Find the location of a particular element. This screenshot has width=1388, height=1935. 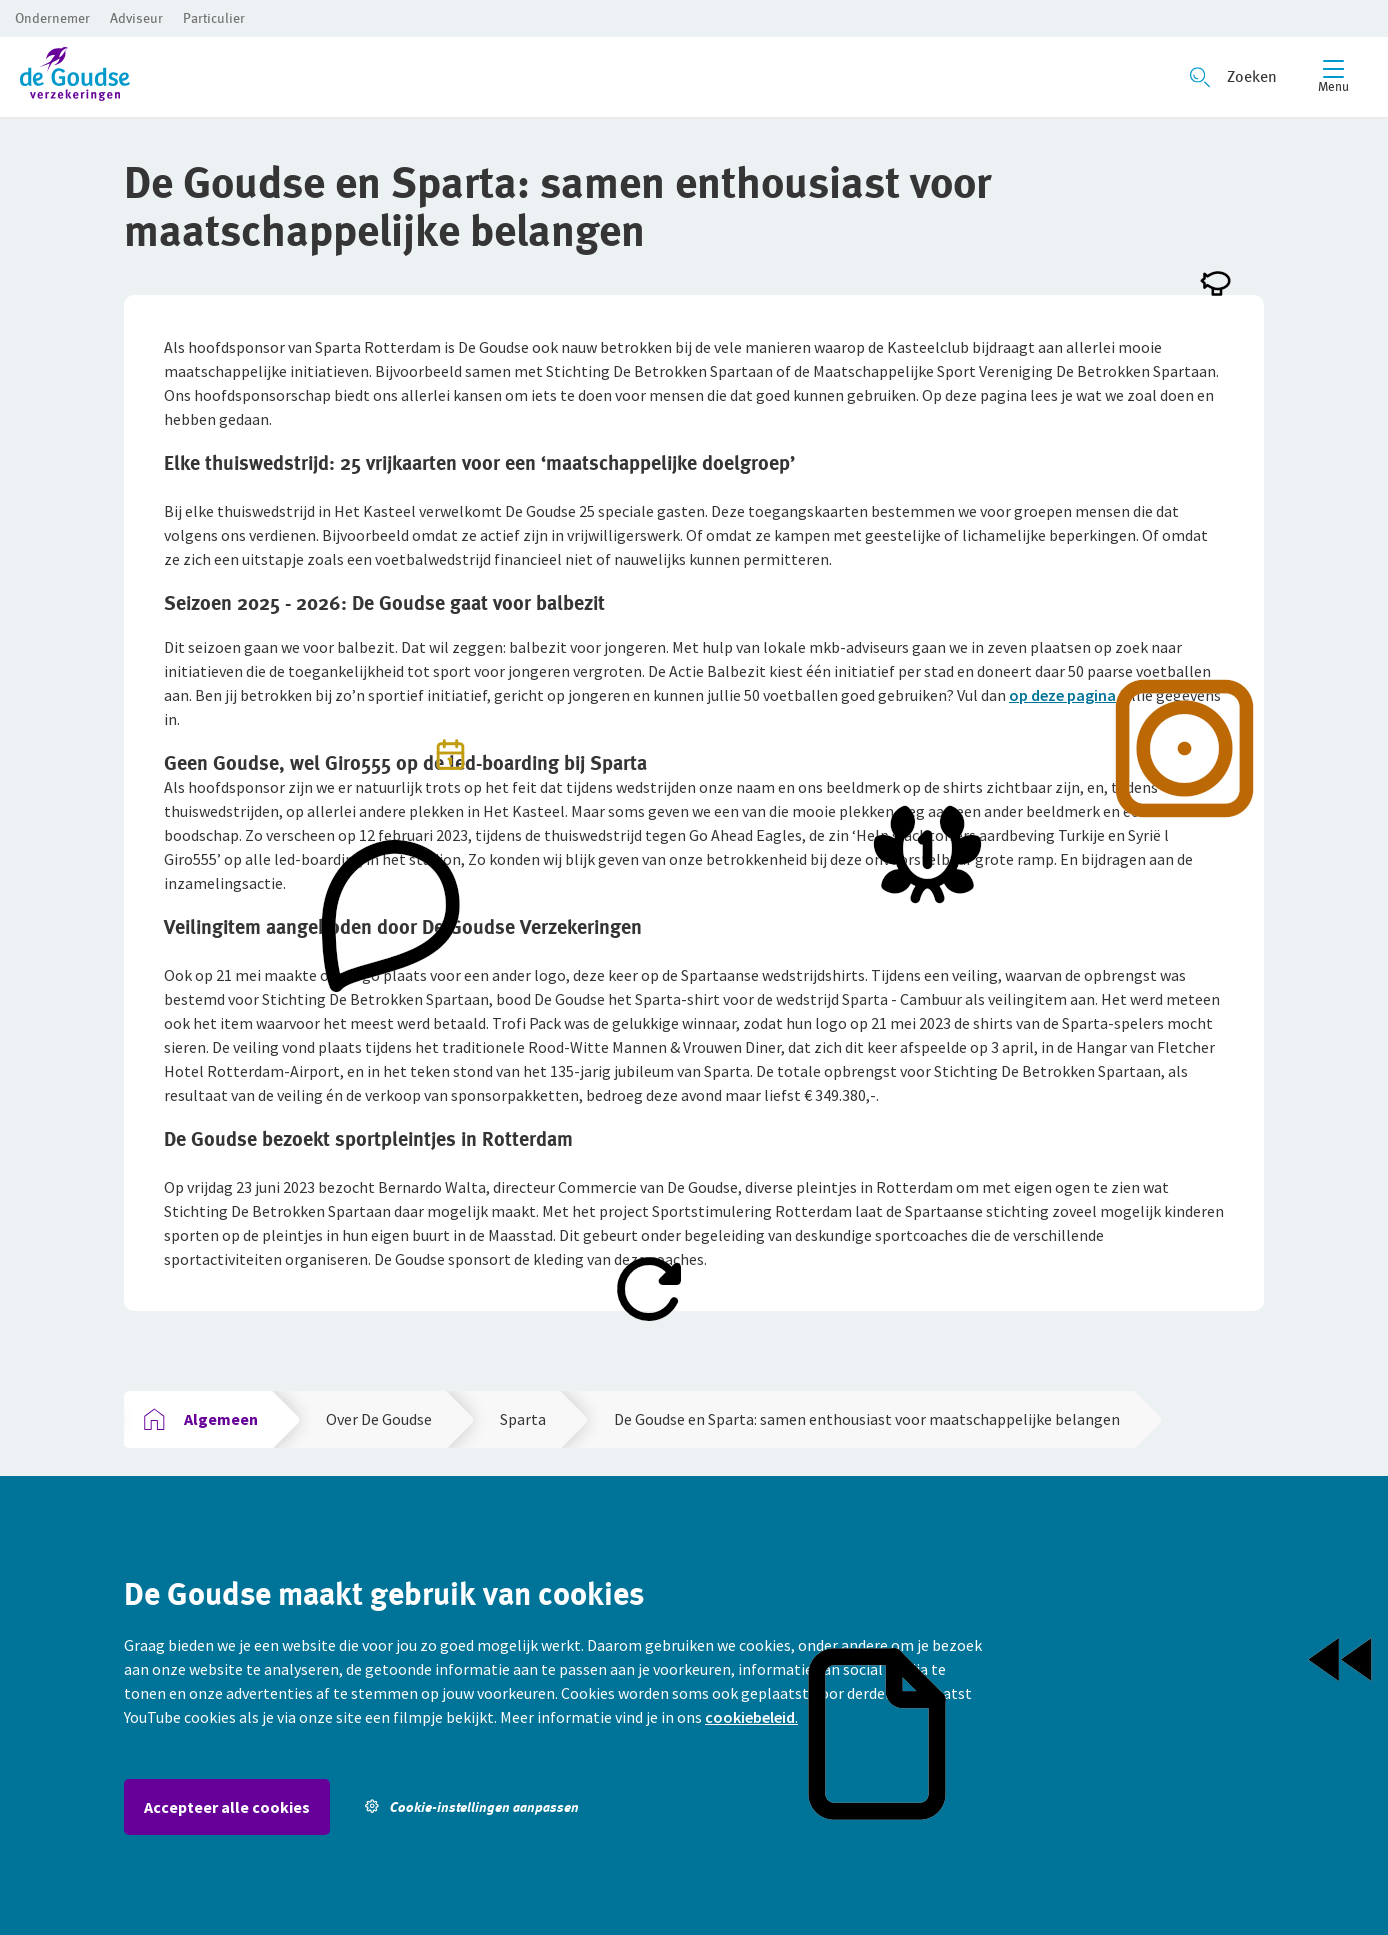

rewind media playback is located at coordinates (1342, 1659).